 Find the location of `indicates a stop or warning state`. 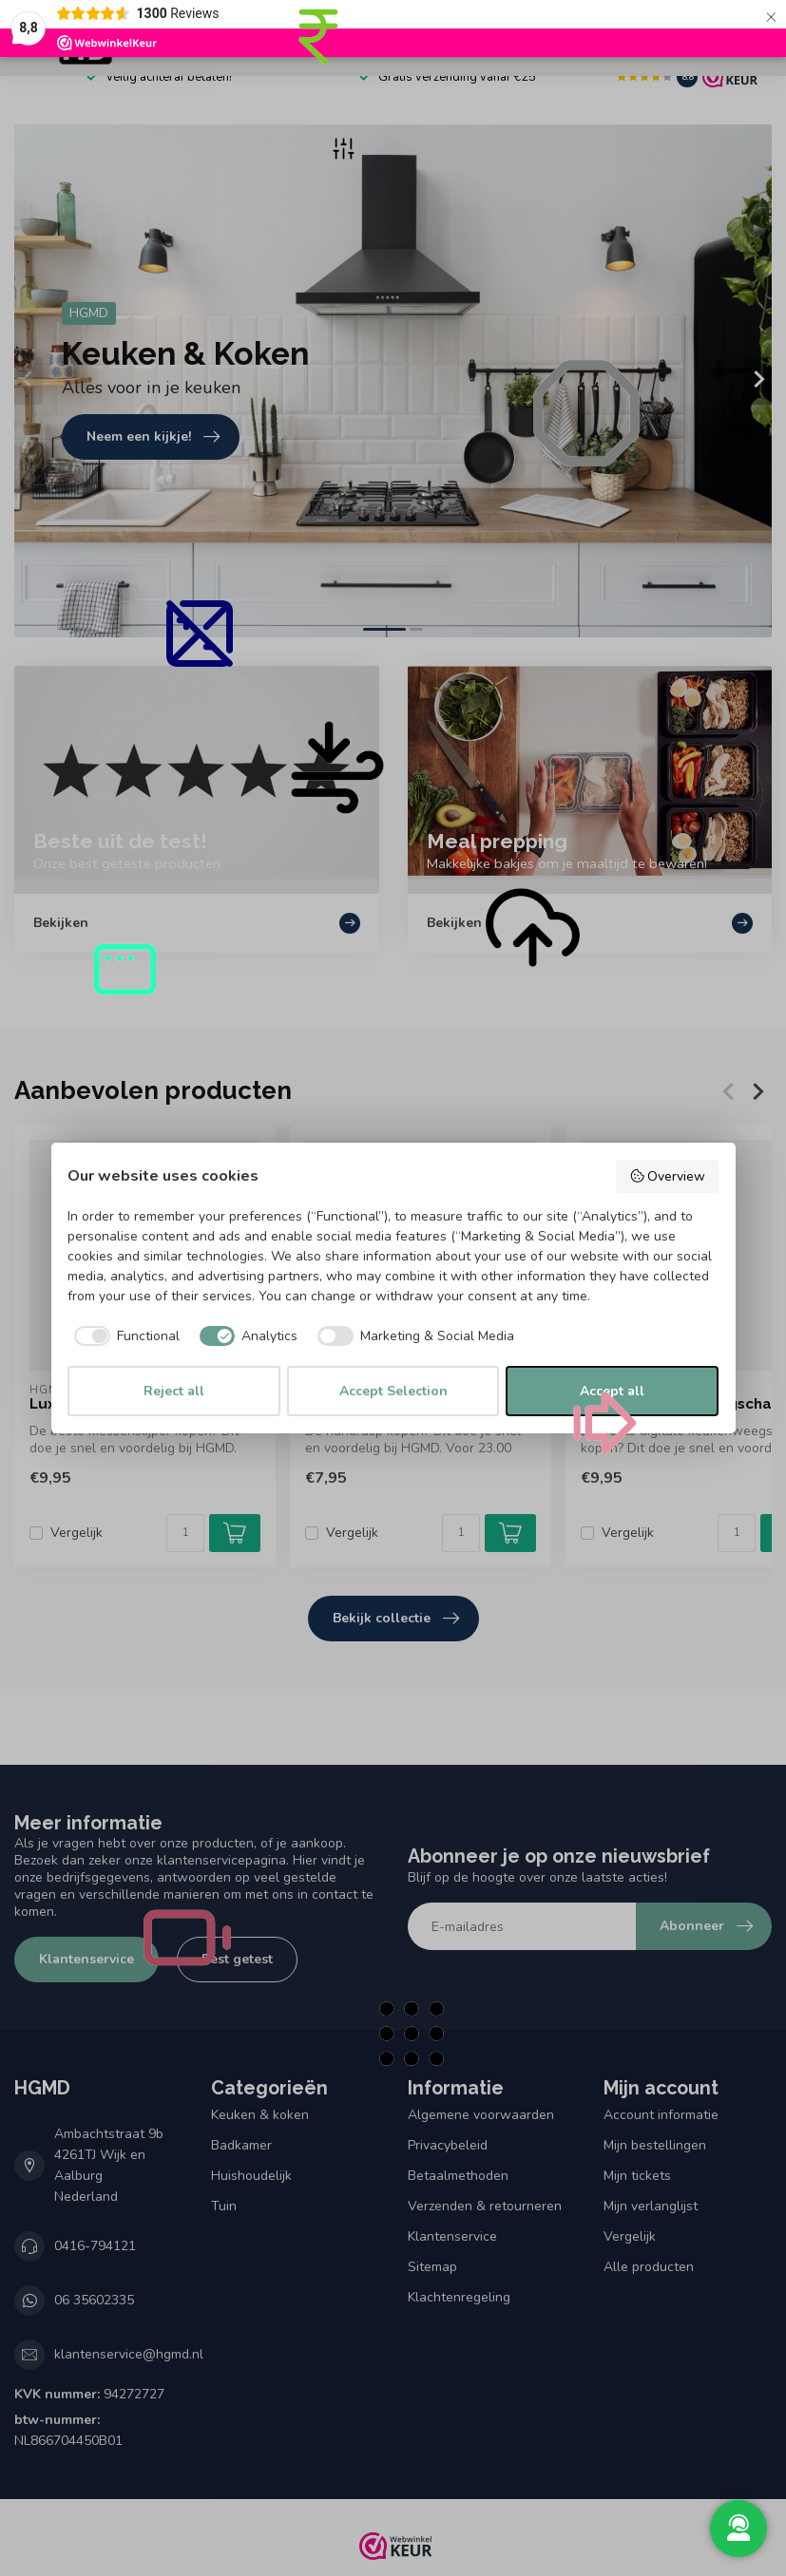

indicates a stop or warning state is located at coordinates (586, 413).